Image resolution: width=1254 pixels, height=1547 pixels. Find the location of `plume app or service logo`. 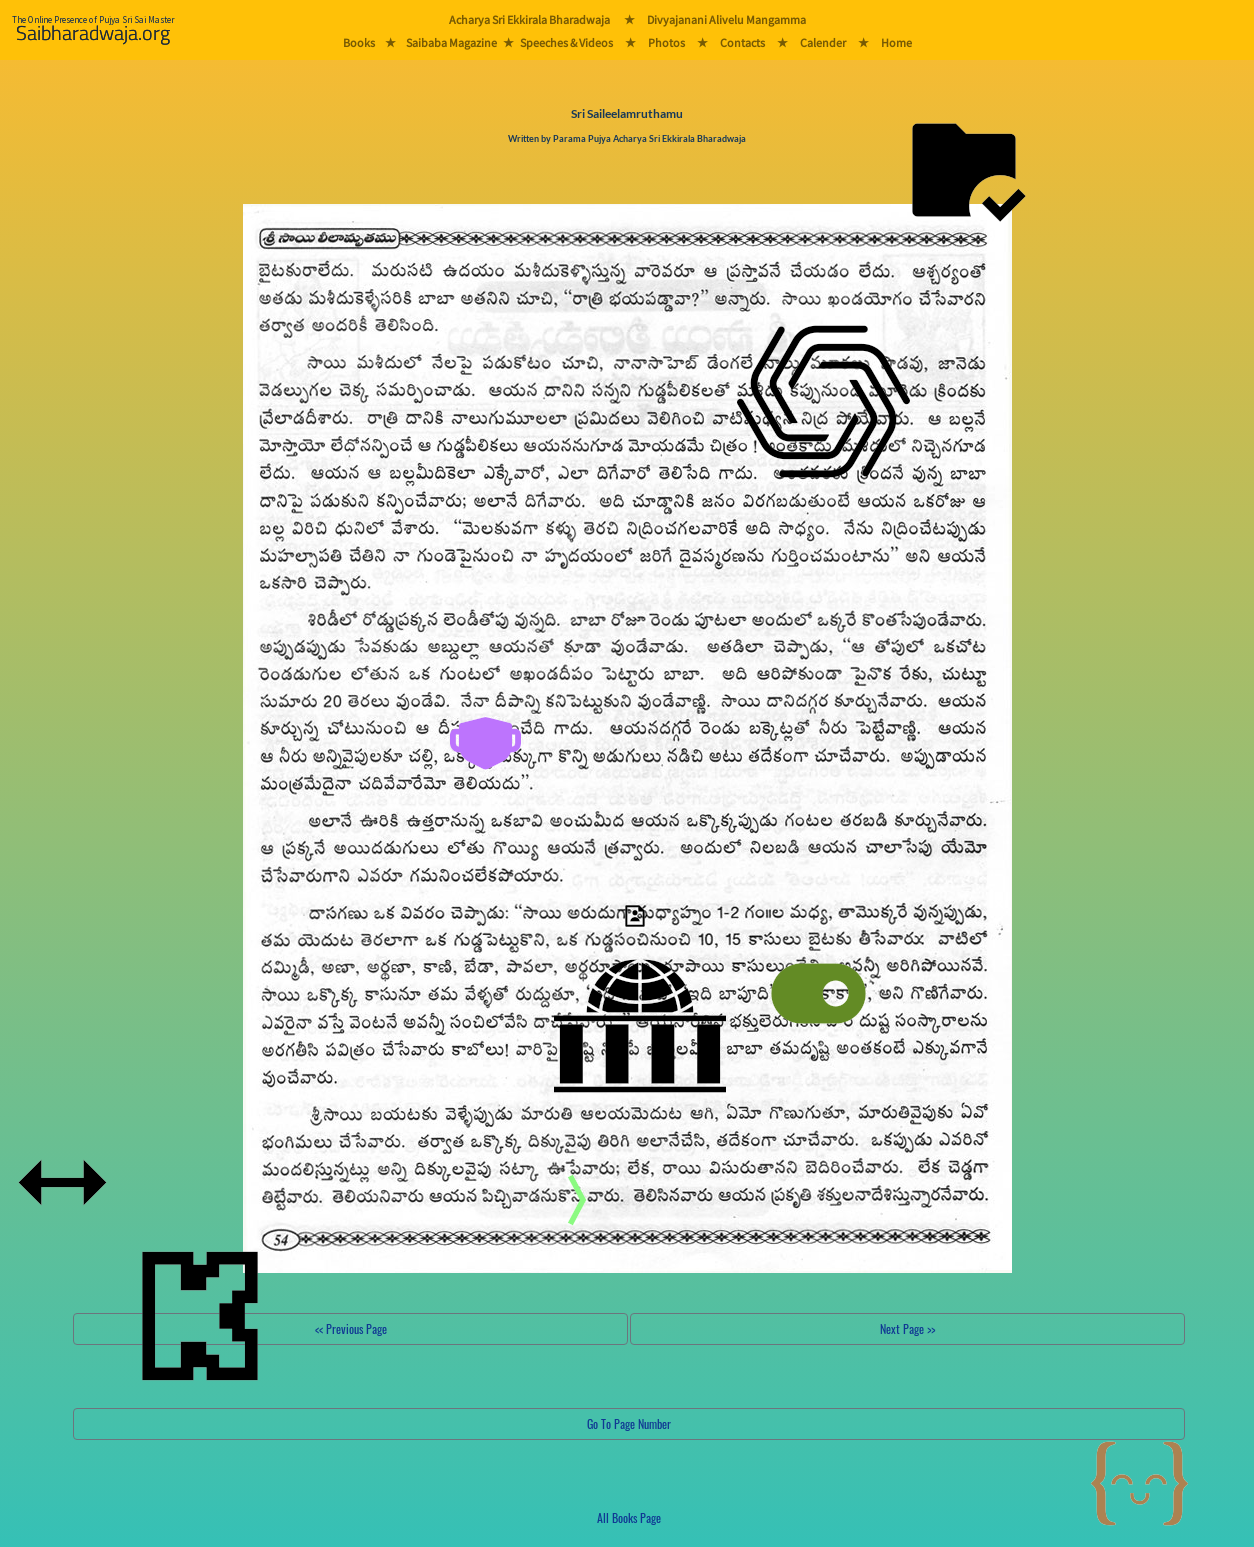

plume app or service logo is located at coordinates (823, 401).